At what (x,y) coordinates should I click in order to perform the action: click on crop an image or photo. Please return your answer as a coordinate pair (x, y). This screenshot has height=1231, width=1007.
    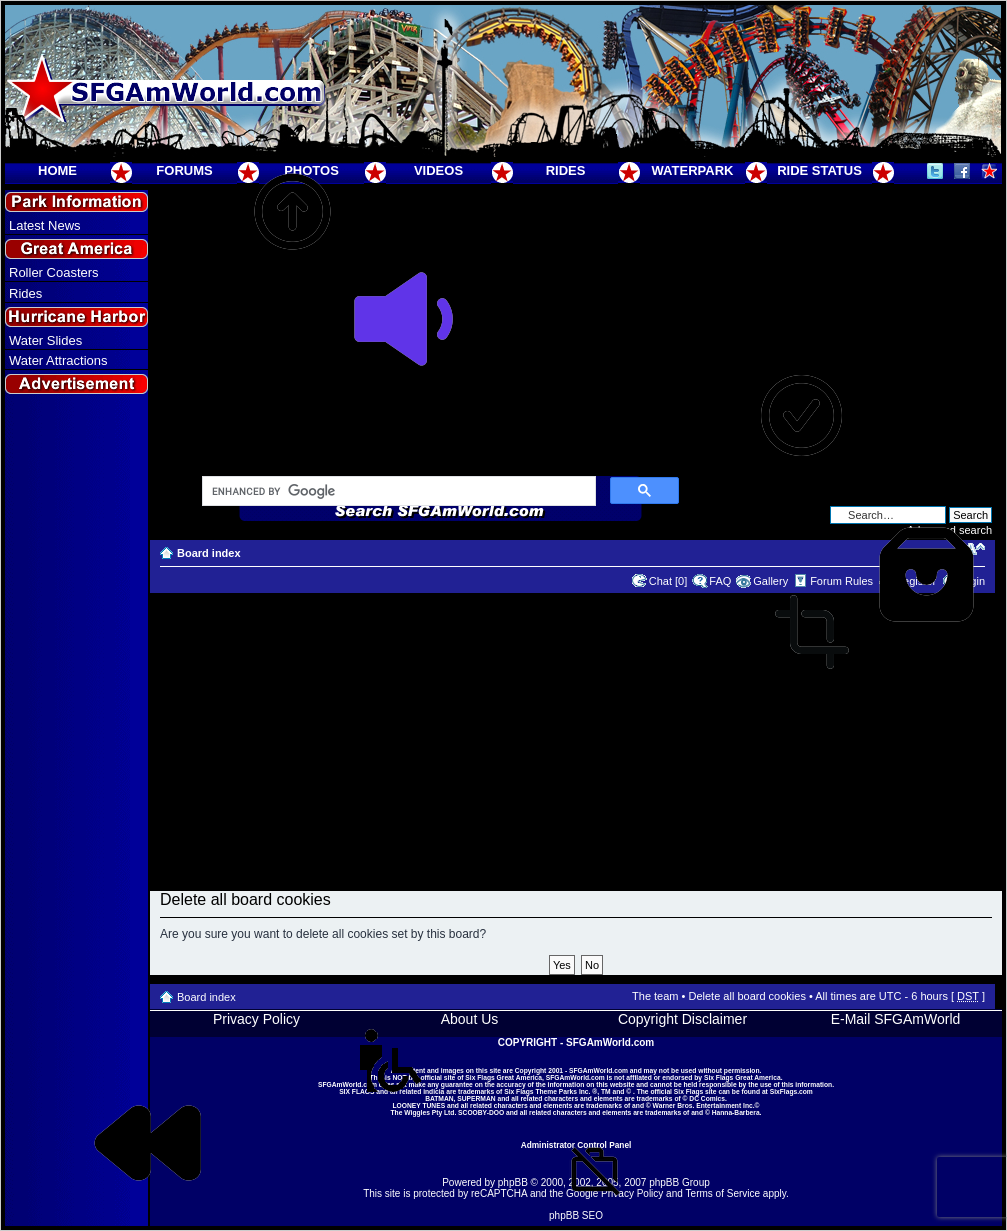
    Looking at the image, I should click on (812, 632).